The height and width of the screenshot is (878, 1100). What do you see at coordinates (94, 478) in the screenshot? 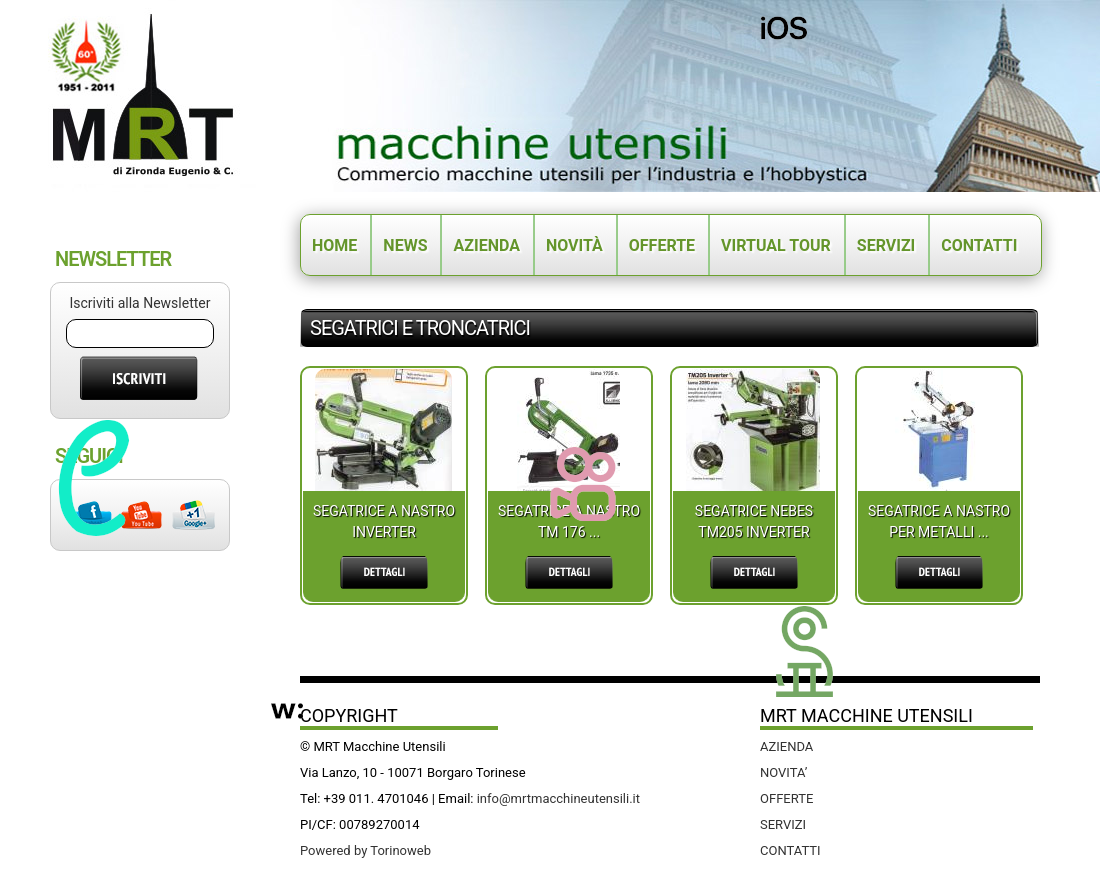
I see `open calibre-web ebook management app` at bounding box center [94, 478].